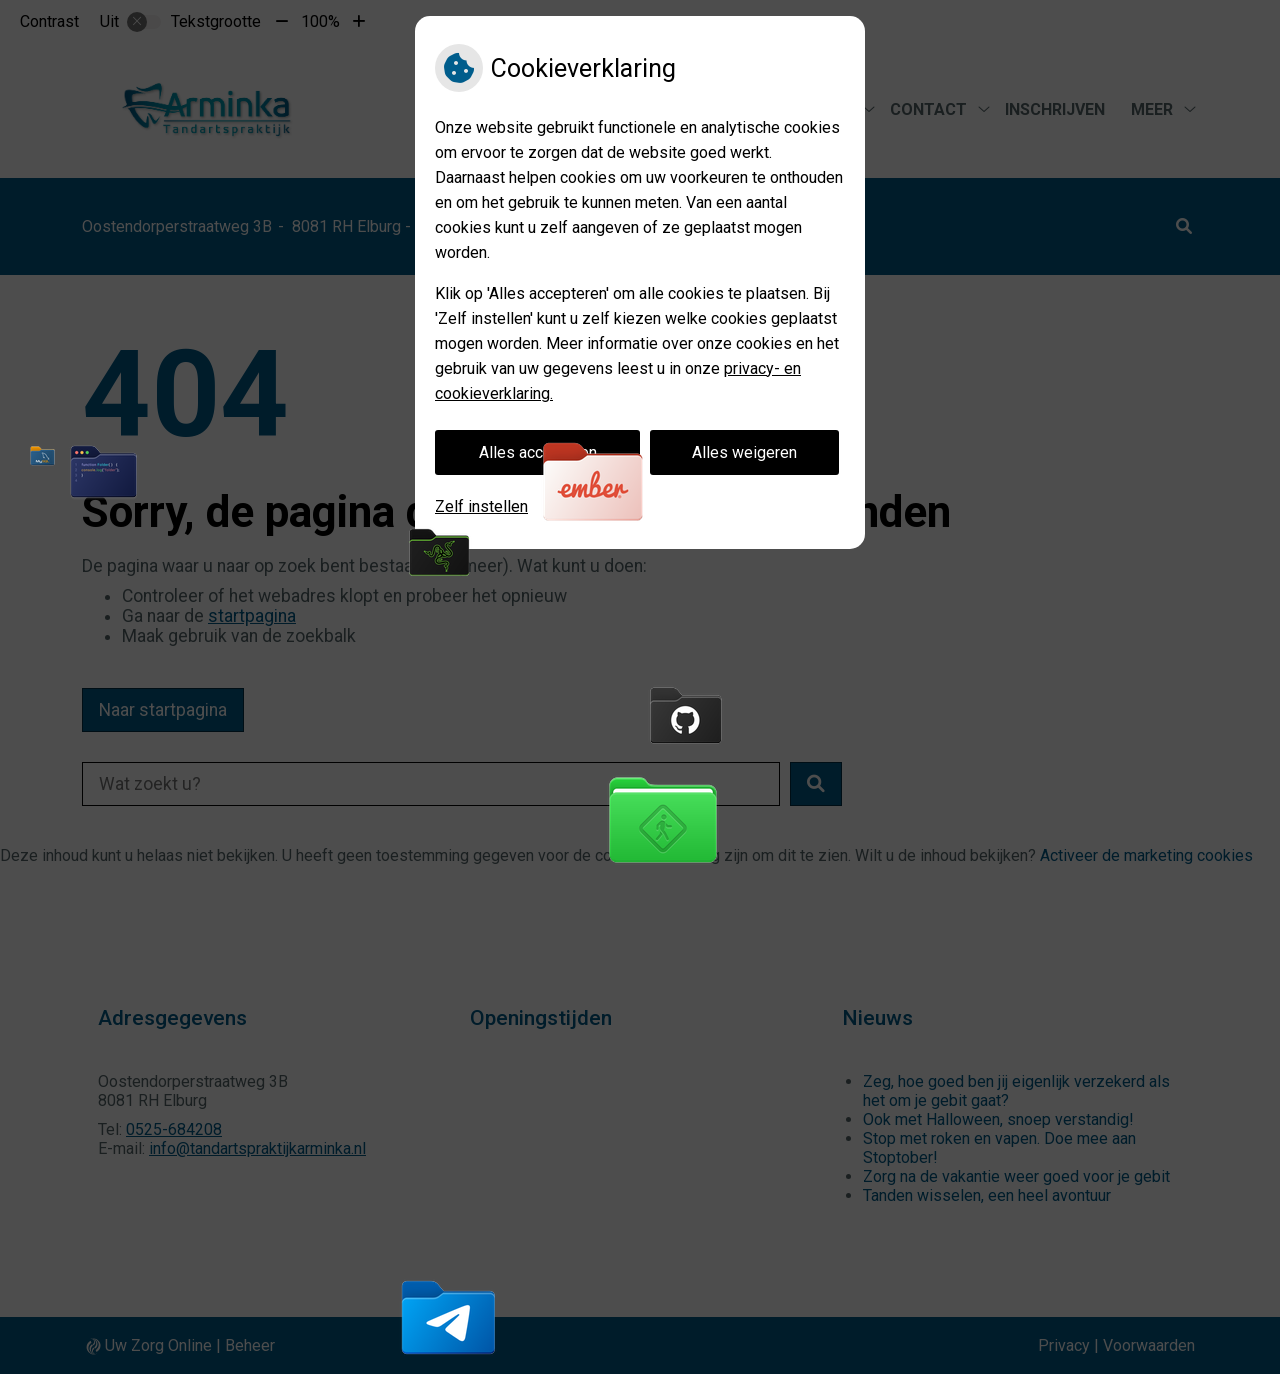 Image resolution: width=1280 pixels, height=1374 pixels. Describe the element at coordinates (42, 456) in the screenshot. I see `open mysql database files folder` at that location.